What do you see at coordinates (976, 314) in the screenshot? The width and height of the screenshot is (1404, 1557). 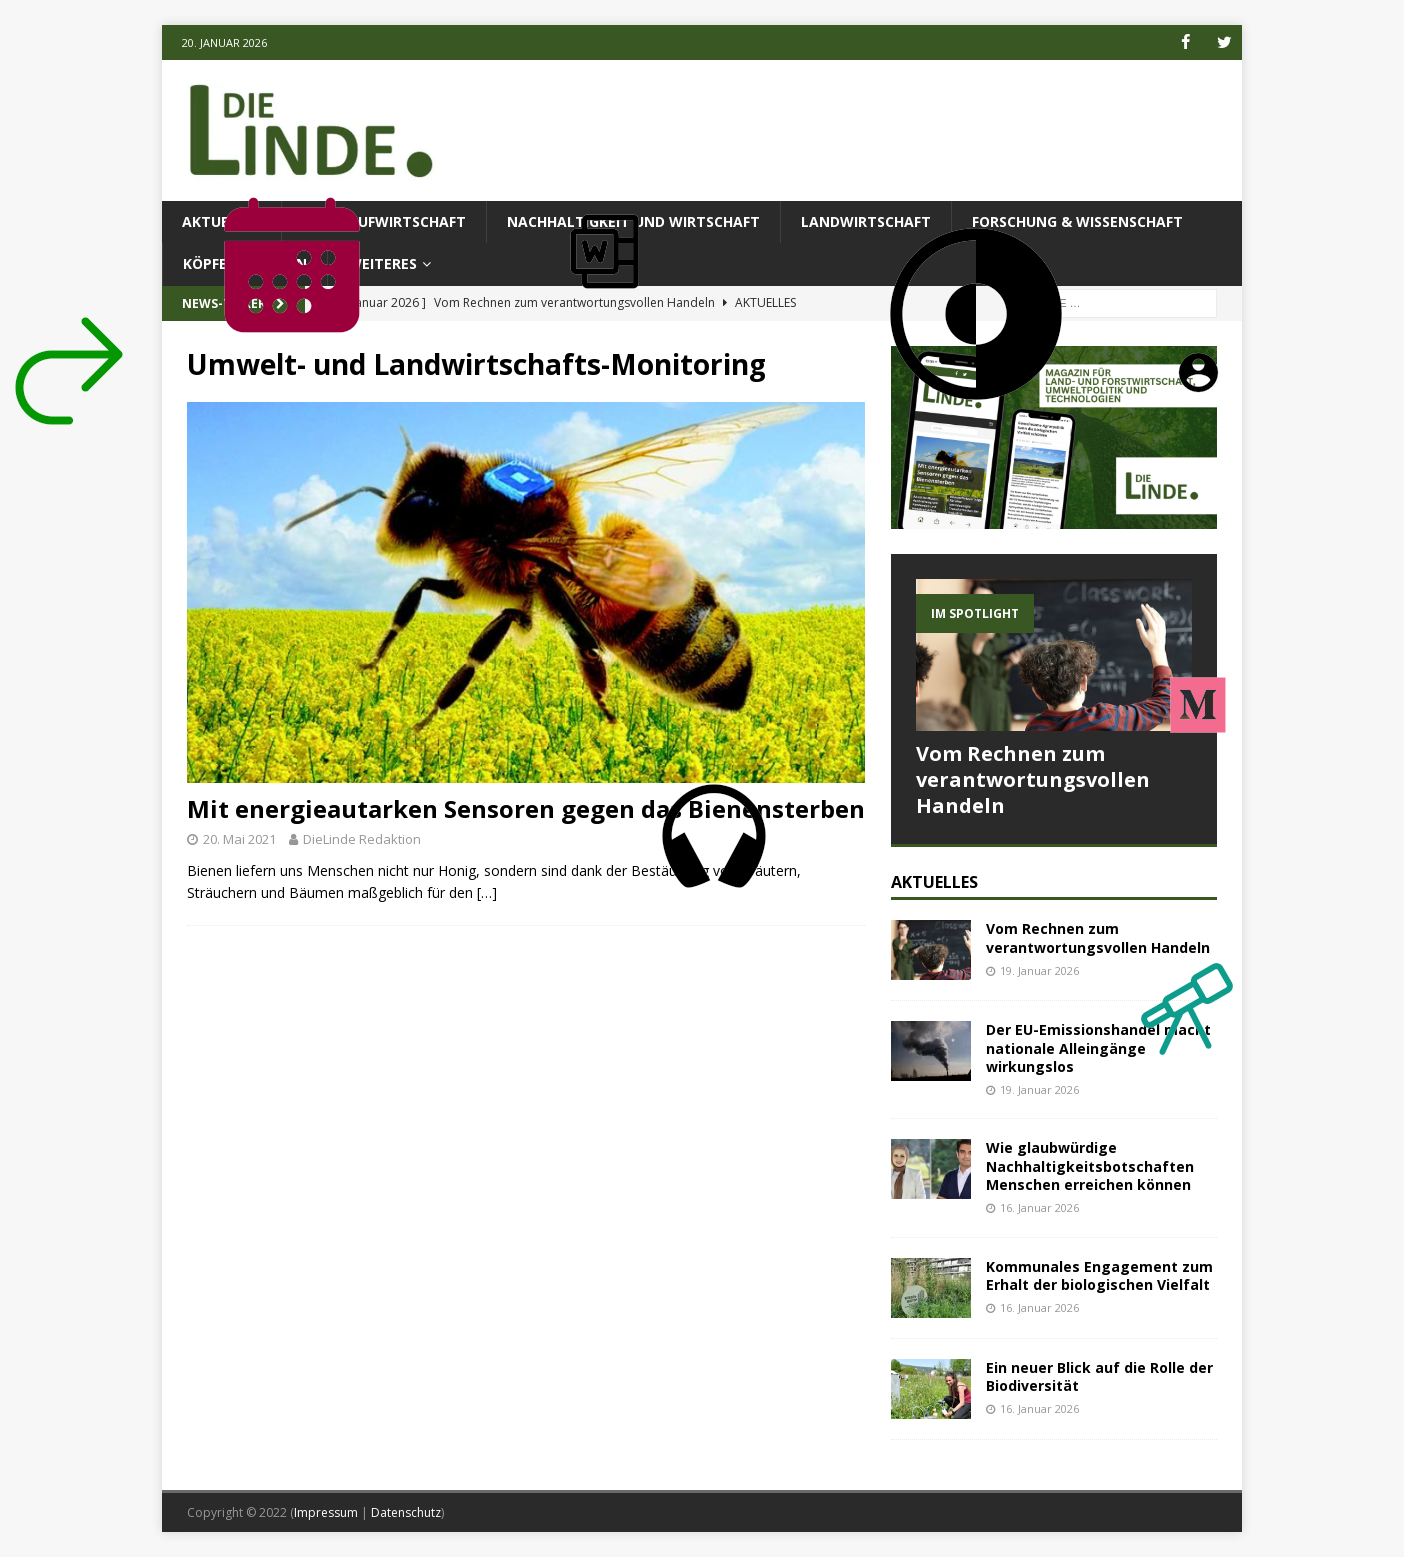 I see `toggle invert colors mode` at bounding box center [976, 314].